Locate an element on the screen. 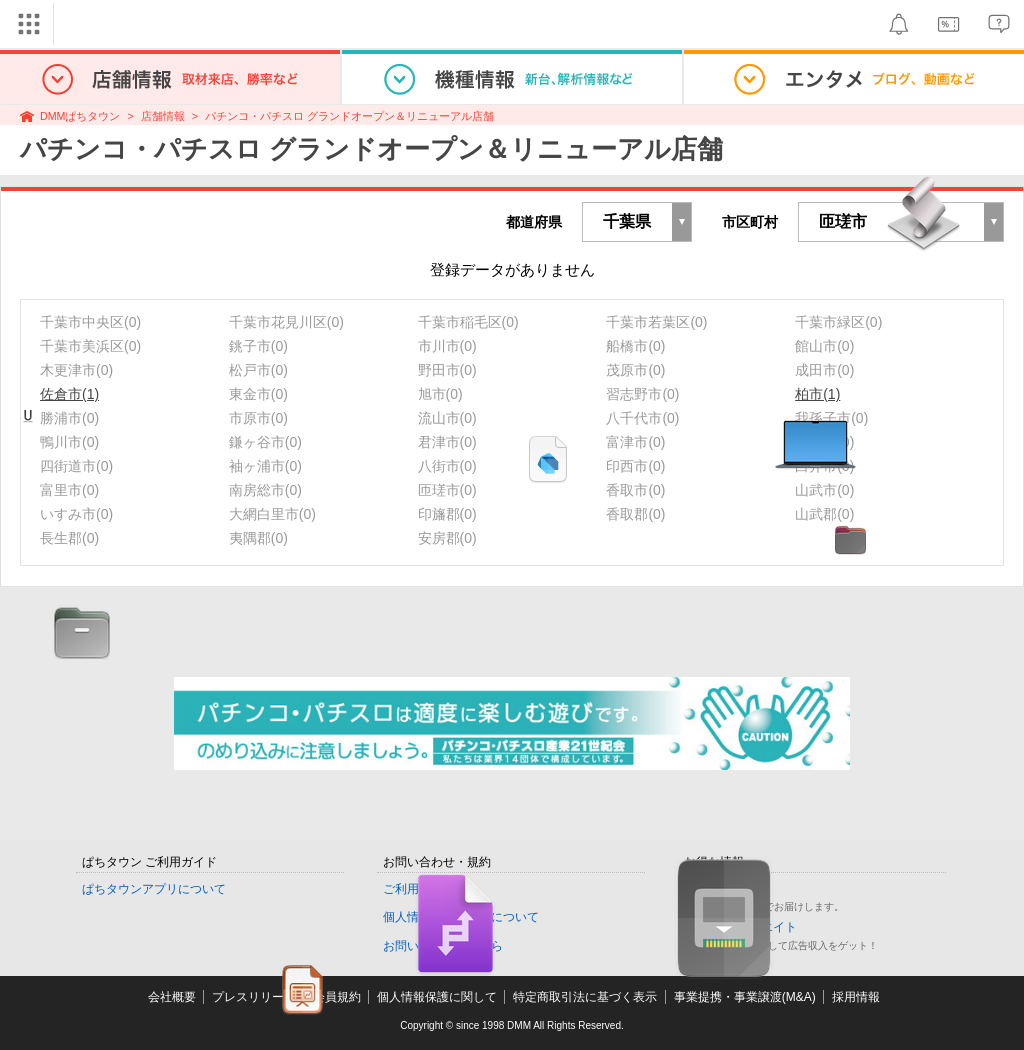  a dart programming language source file is located at coordinates (548, 459).